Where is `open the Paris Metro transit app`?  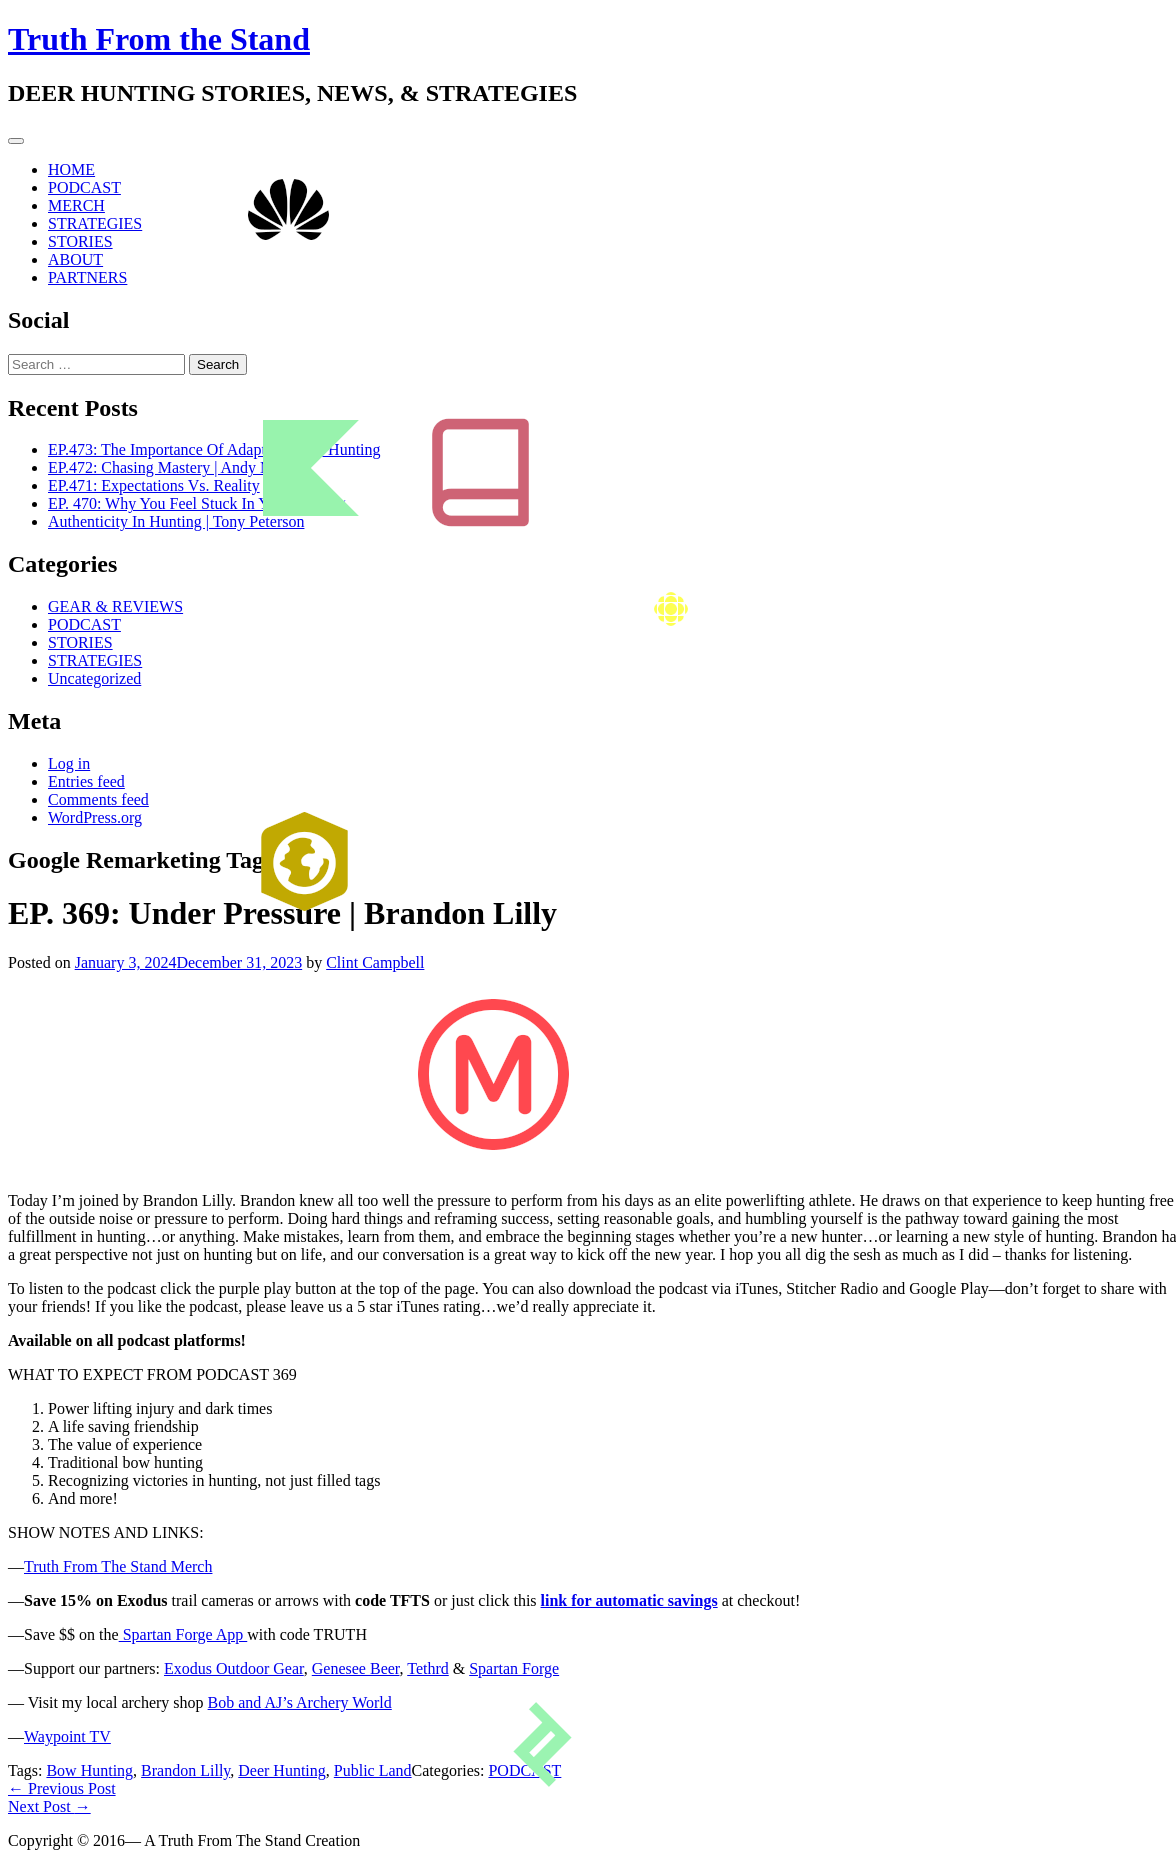
open the Paris Metro transit app is located at coordinates (493, 1074).